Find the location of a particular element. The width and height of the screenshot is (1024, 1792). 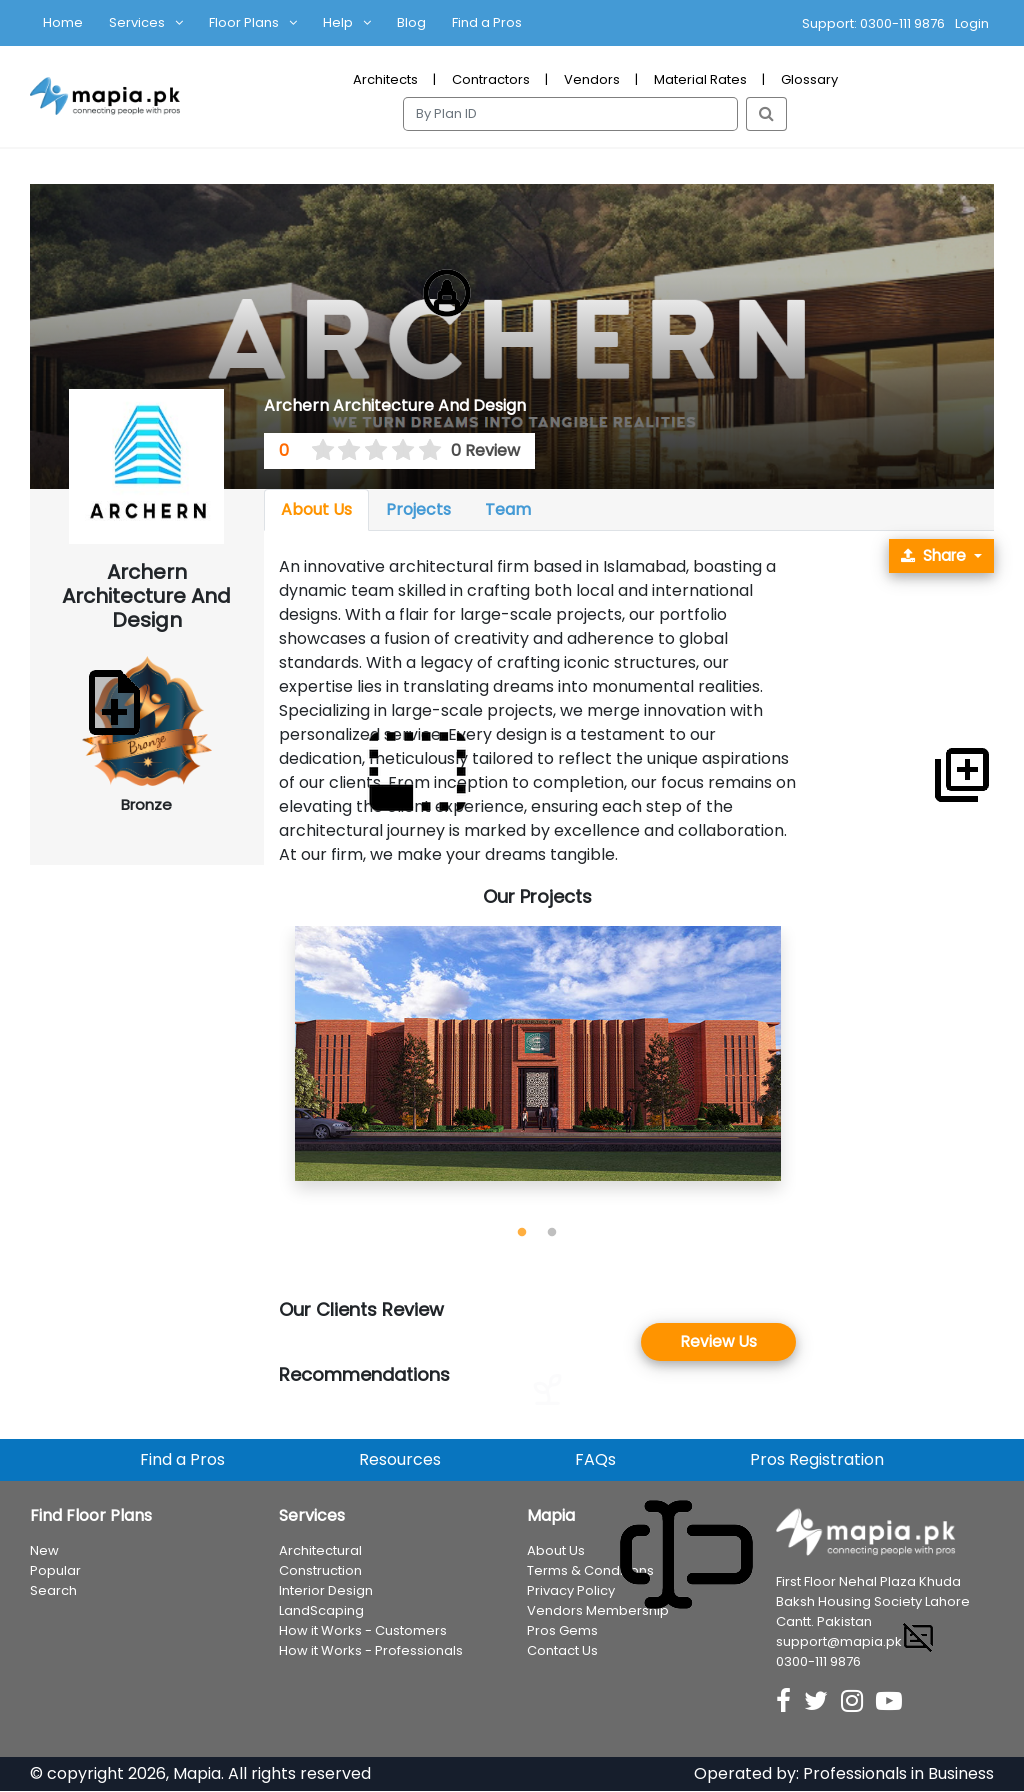

tap to enter text in this field is located at coordinates (686, 1554).